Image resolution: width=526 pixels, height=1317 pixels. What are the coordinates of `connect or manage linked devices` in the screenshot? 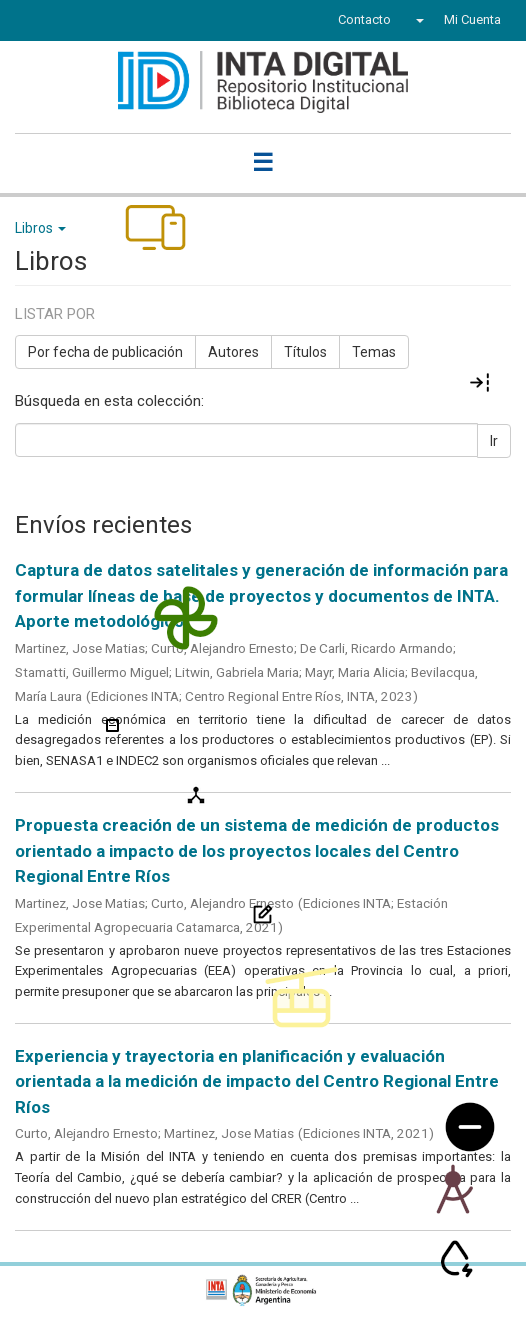 It's located at (196, 795).